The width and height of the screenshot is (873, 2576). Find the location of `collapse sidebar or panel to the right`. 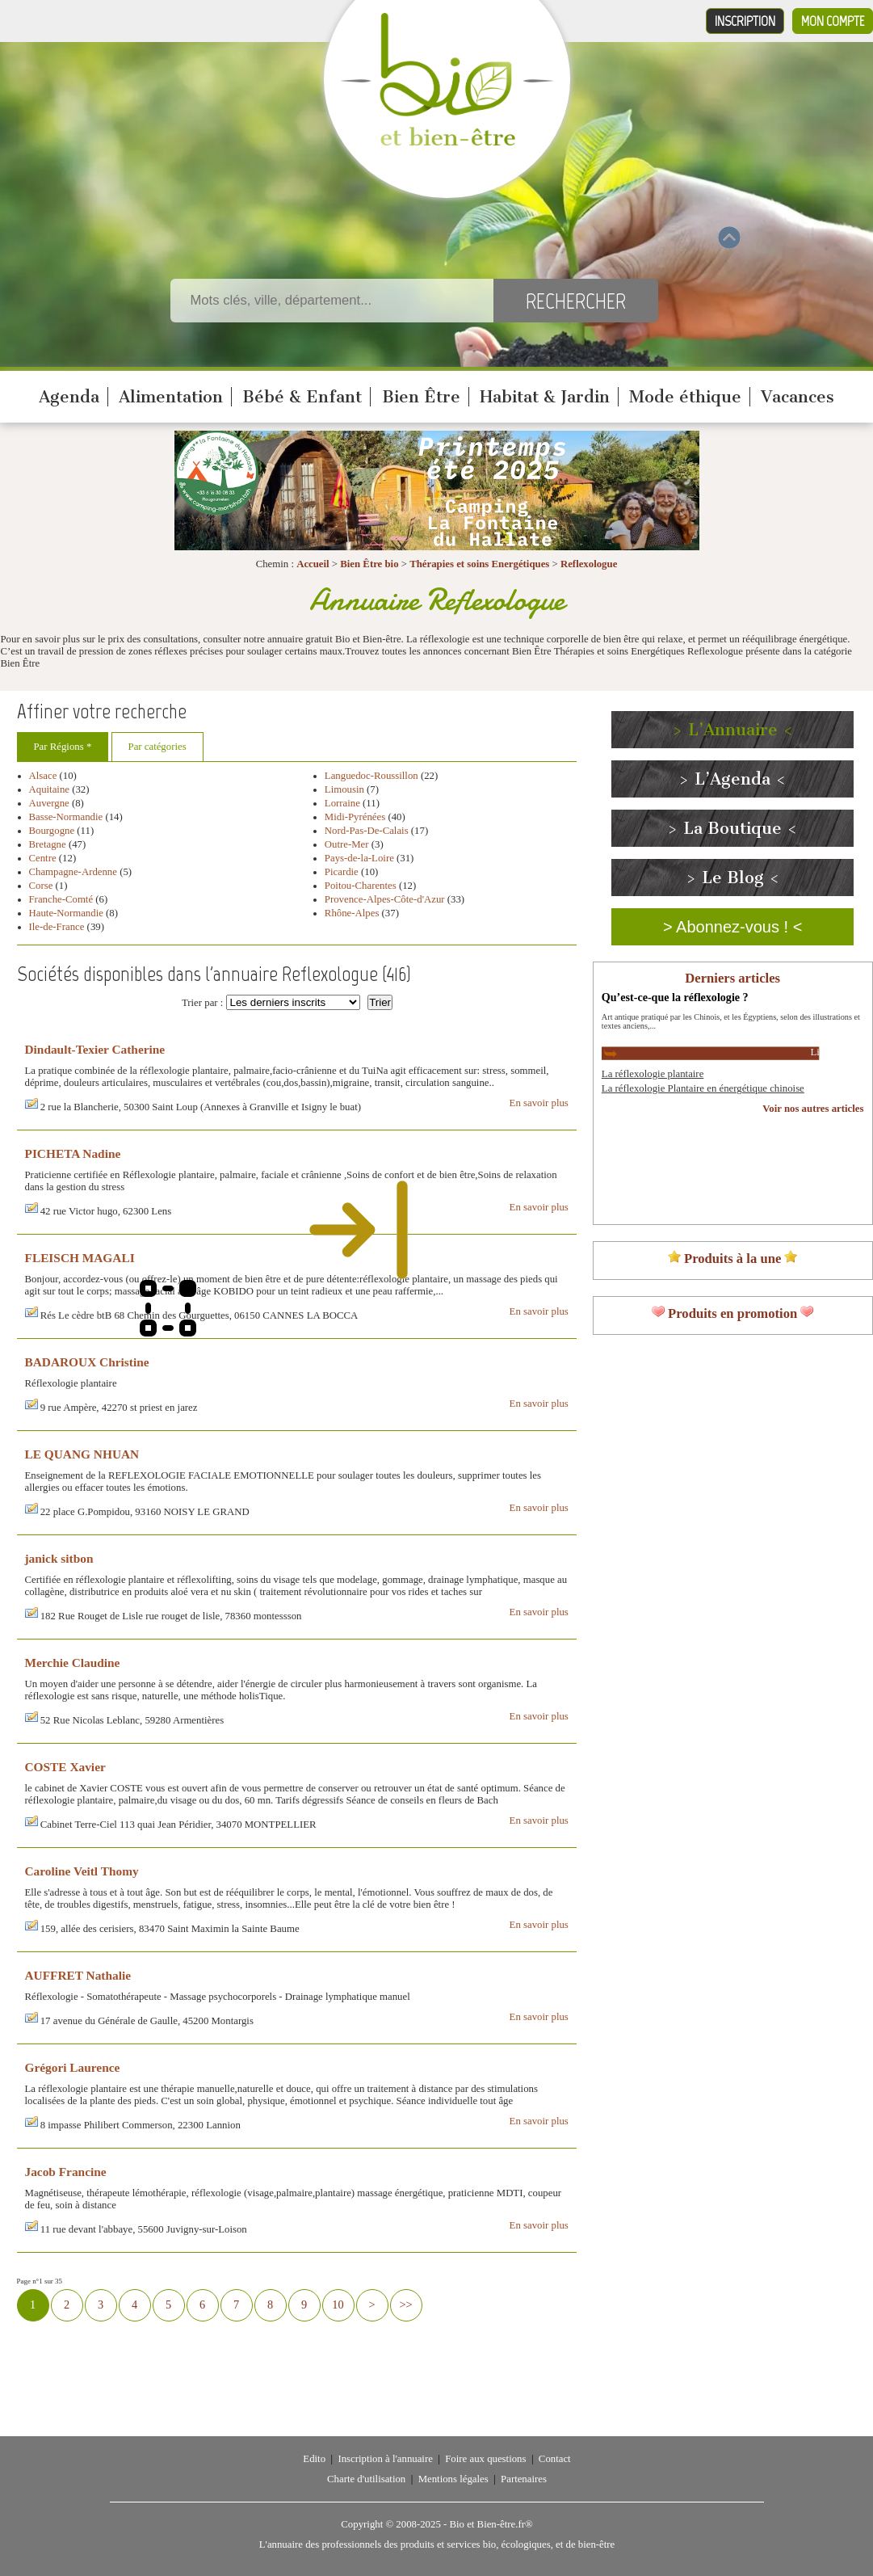

collapse sidebar or panel to the right is located at coordinates (359, 1230).